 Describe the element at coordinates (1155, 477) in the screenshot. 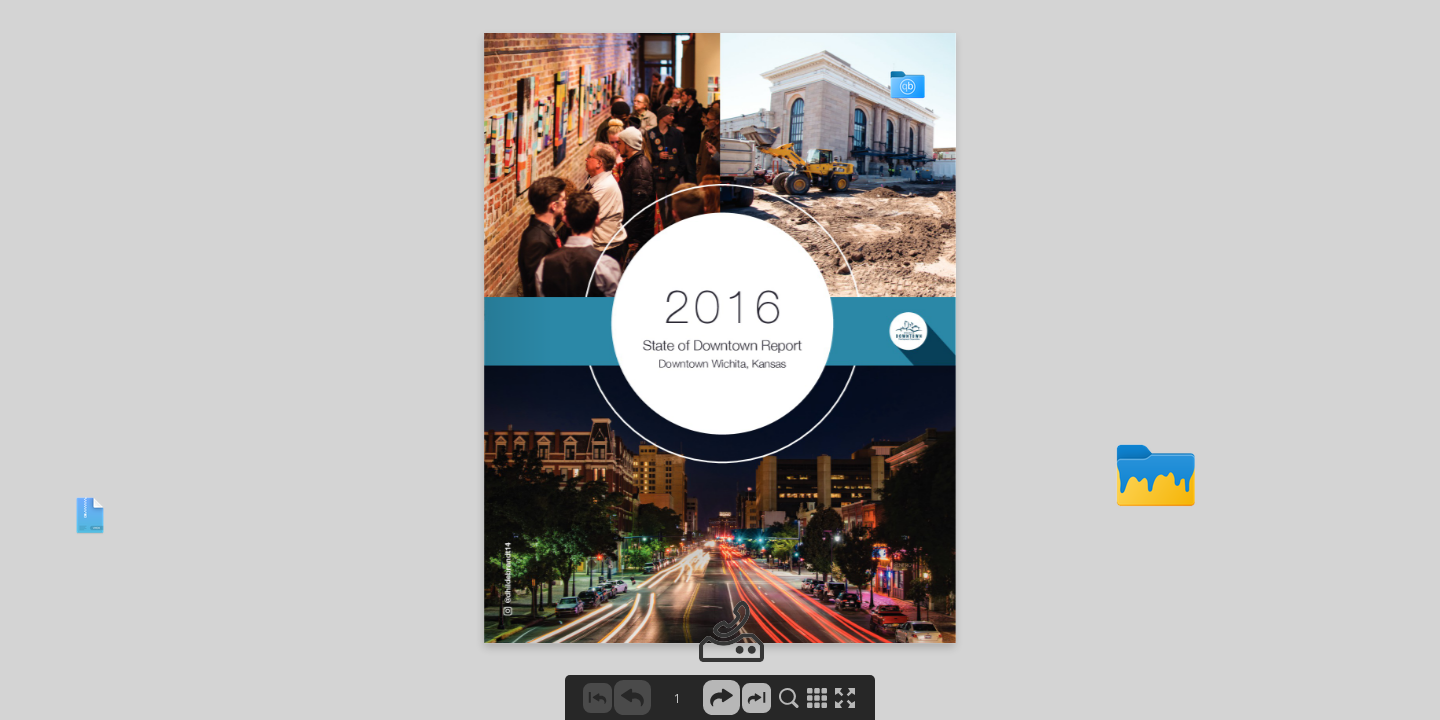

I see `open folder to view contents` at that location.